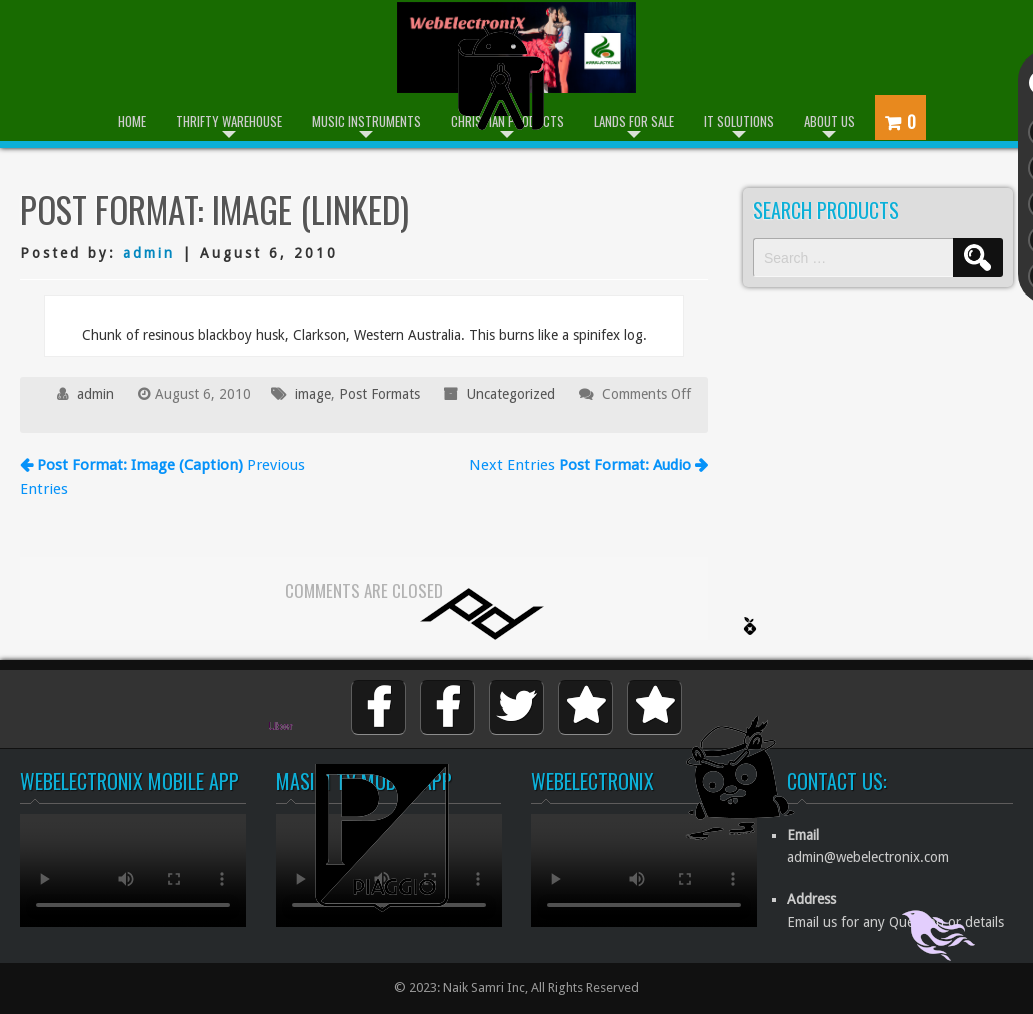 The width and height of the screenshot is (1033, 1014). What do you see at coordinates (482, 614) in the screenshot?
I see `Peak Design brand logo` at bounding box center [482, 614].